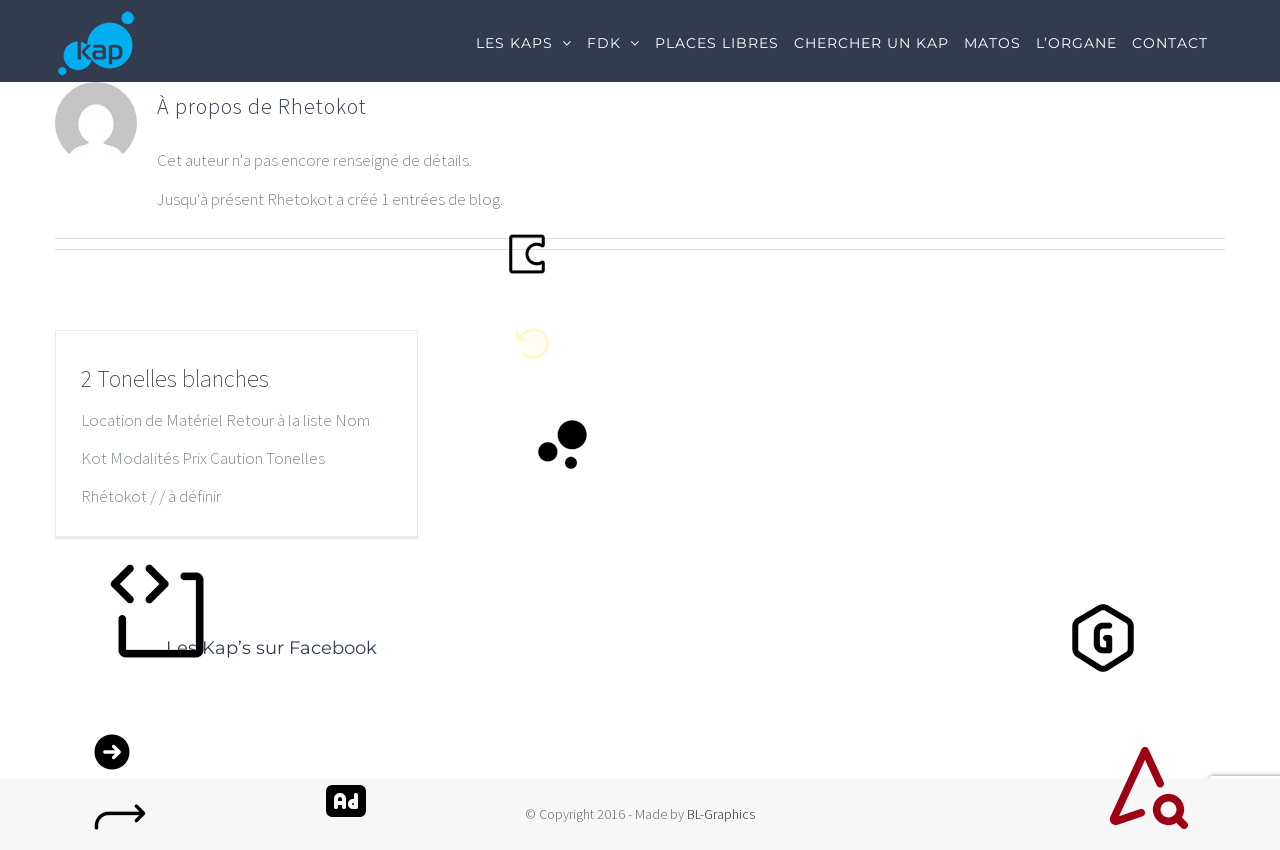  What do you see at coordinates (1103, 638) in the screenshot?
I see `indicates a "G" rating or classification` at bounding box center [1103, 638].